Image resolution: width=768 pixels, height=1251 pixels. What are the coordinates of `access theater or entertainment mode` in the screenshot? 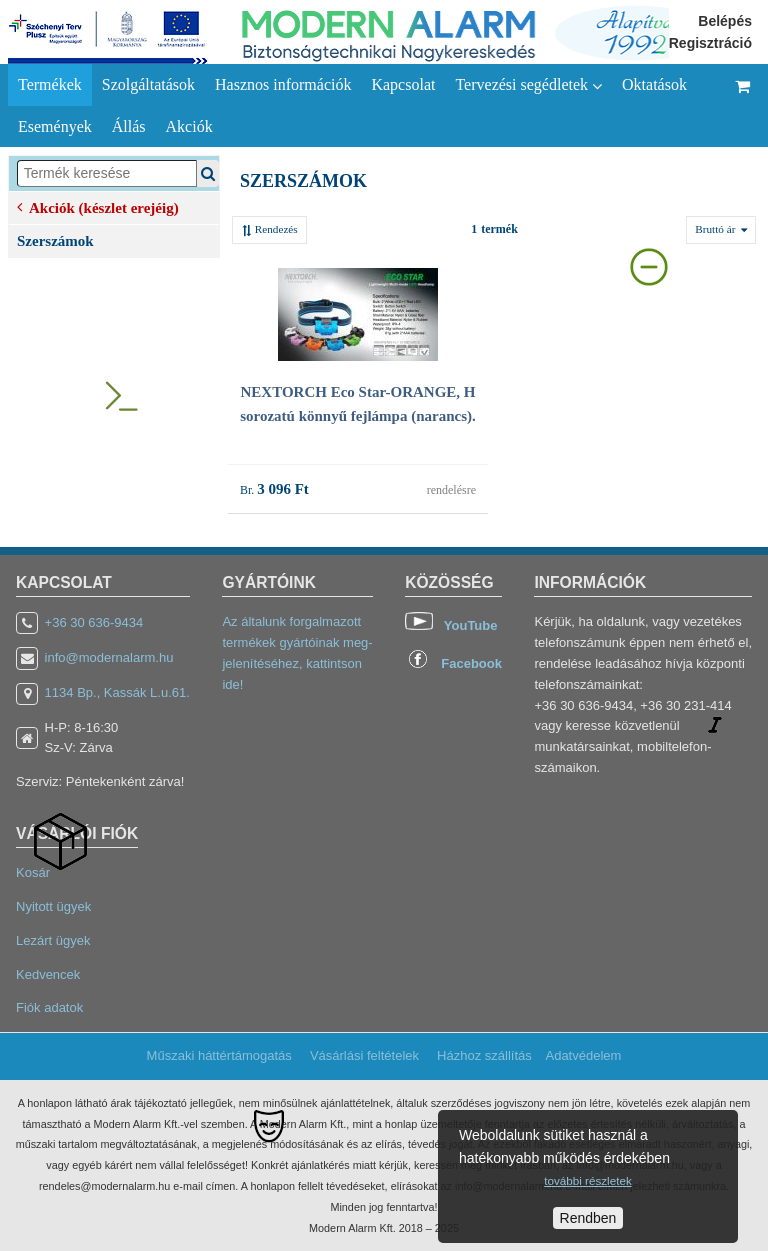 It's located at (269, 1125).